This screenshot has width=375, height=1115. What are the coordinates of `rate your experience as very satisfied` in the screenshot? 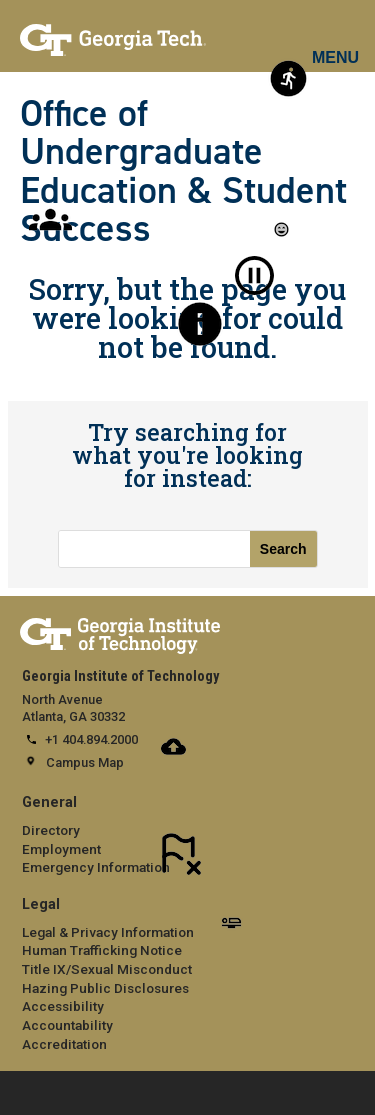 It's located at (281, 229).